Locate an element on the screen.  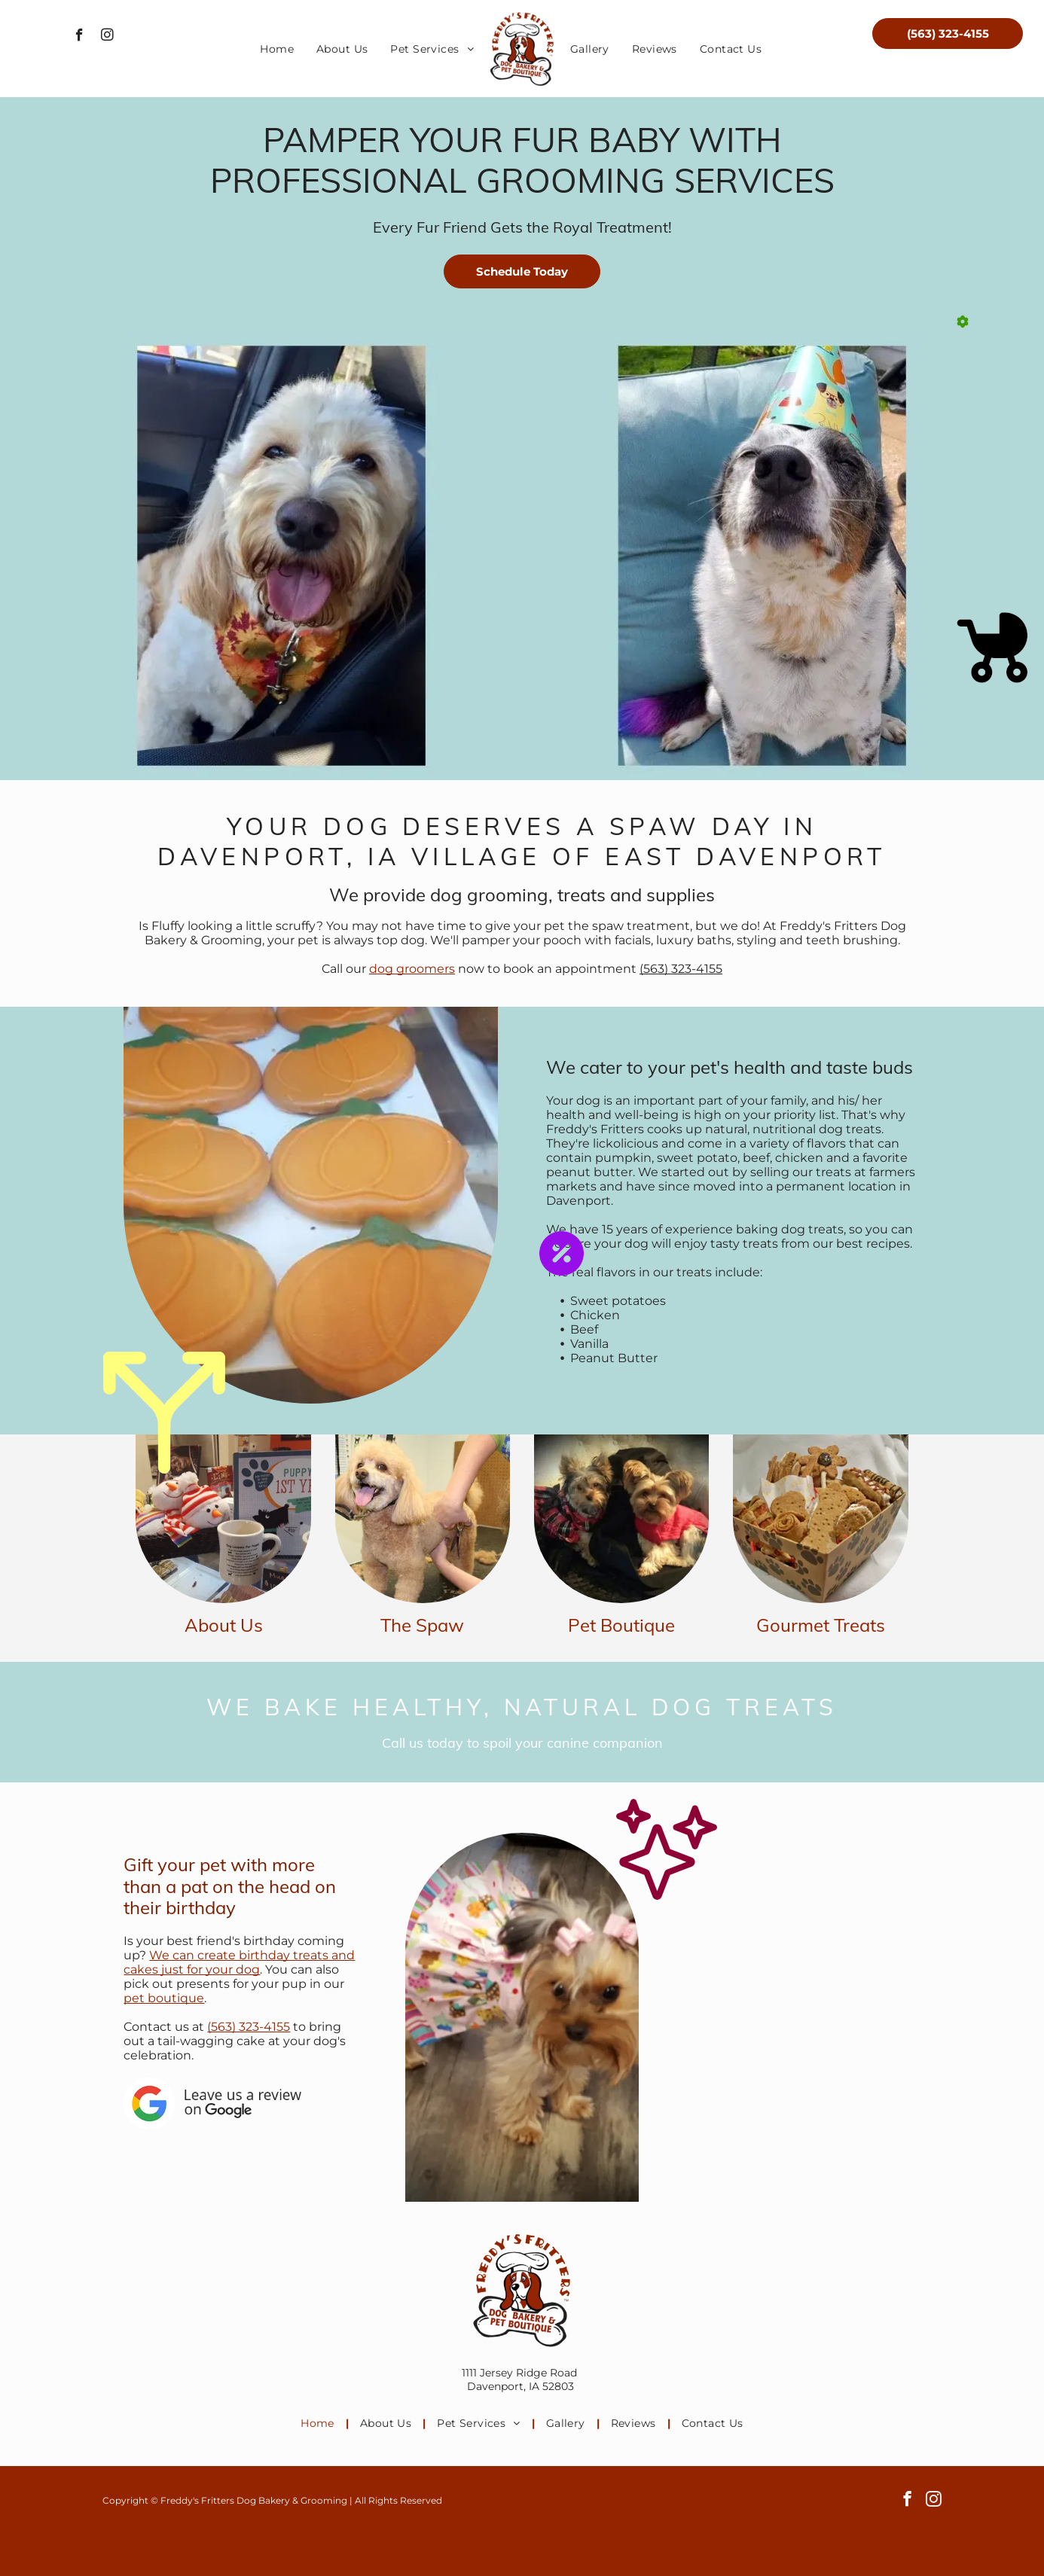
access baby or parenting-related features is located at coordinates (996, 648).